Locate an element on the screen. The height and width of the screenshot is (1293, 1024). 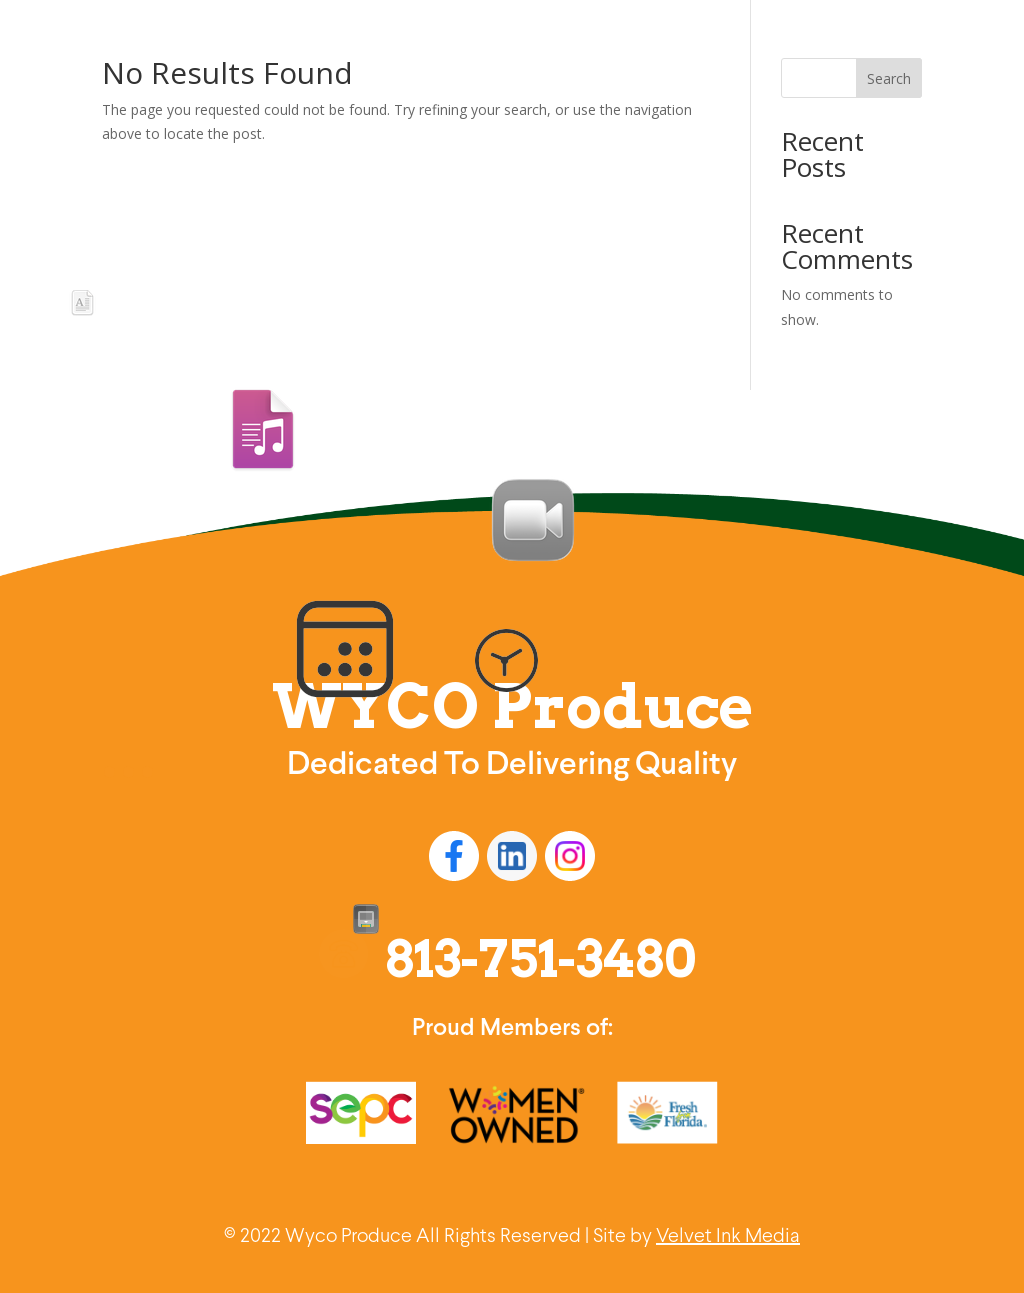
open a rich text format document is located at coordinates (82, 302).